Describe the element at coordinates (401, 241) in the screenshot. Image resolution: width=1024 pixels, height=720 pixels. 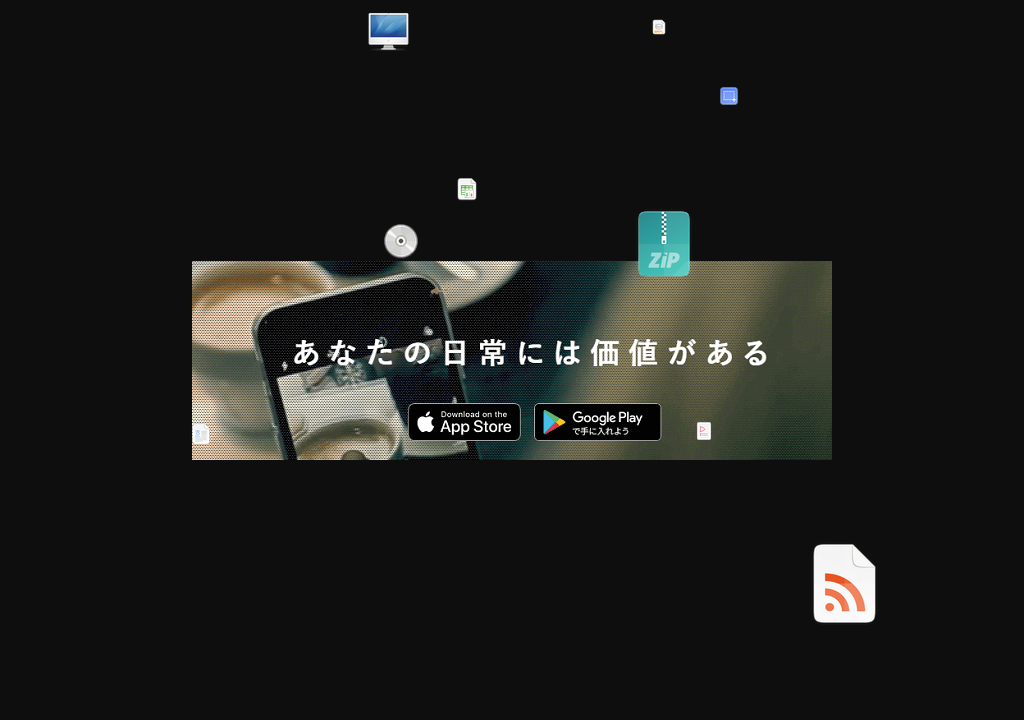
I see `indicates a CD or optical disc drive` at that location.